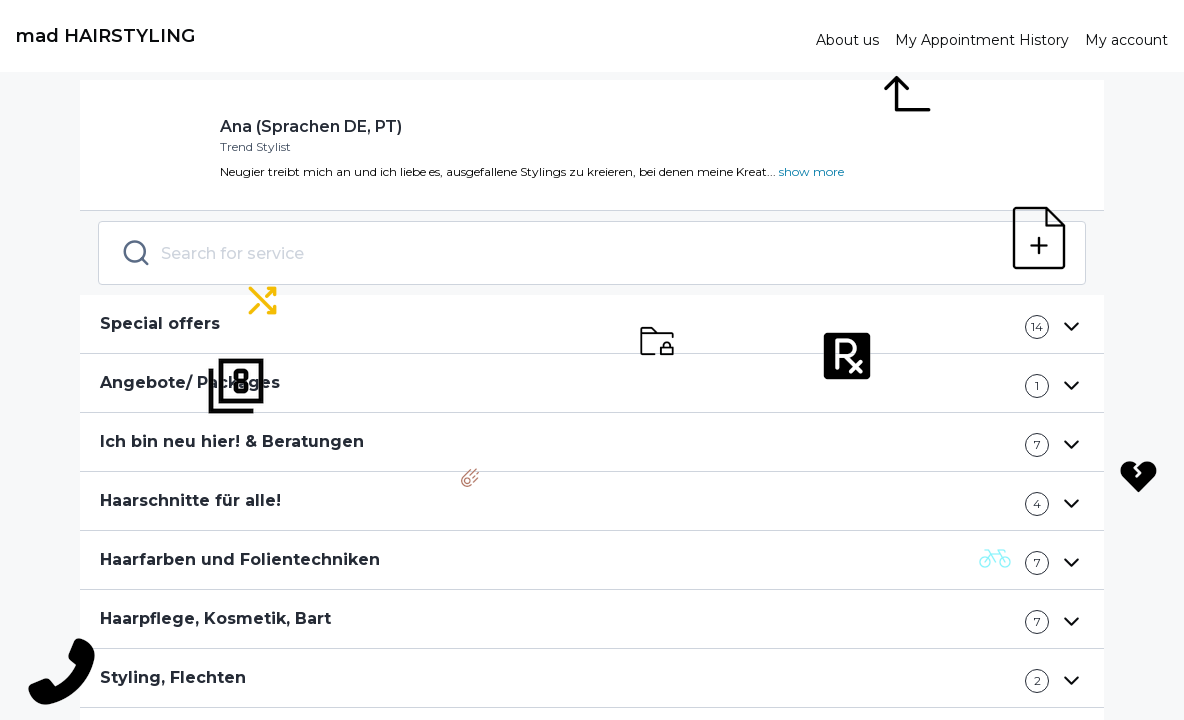 The width and height of the screenshot is (1184, 720). What do you see at coordinates (905, 95) in the screenshot?
I see `go back and up to previous level` at bounding box center [905, 95].